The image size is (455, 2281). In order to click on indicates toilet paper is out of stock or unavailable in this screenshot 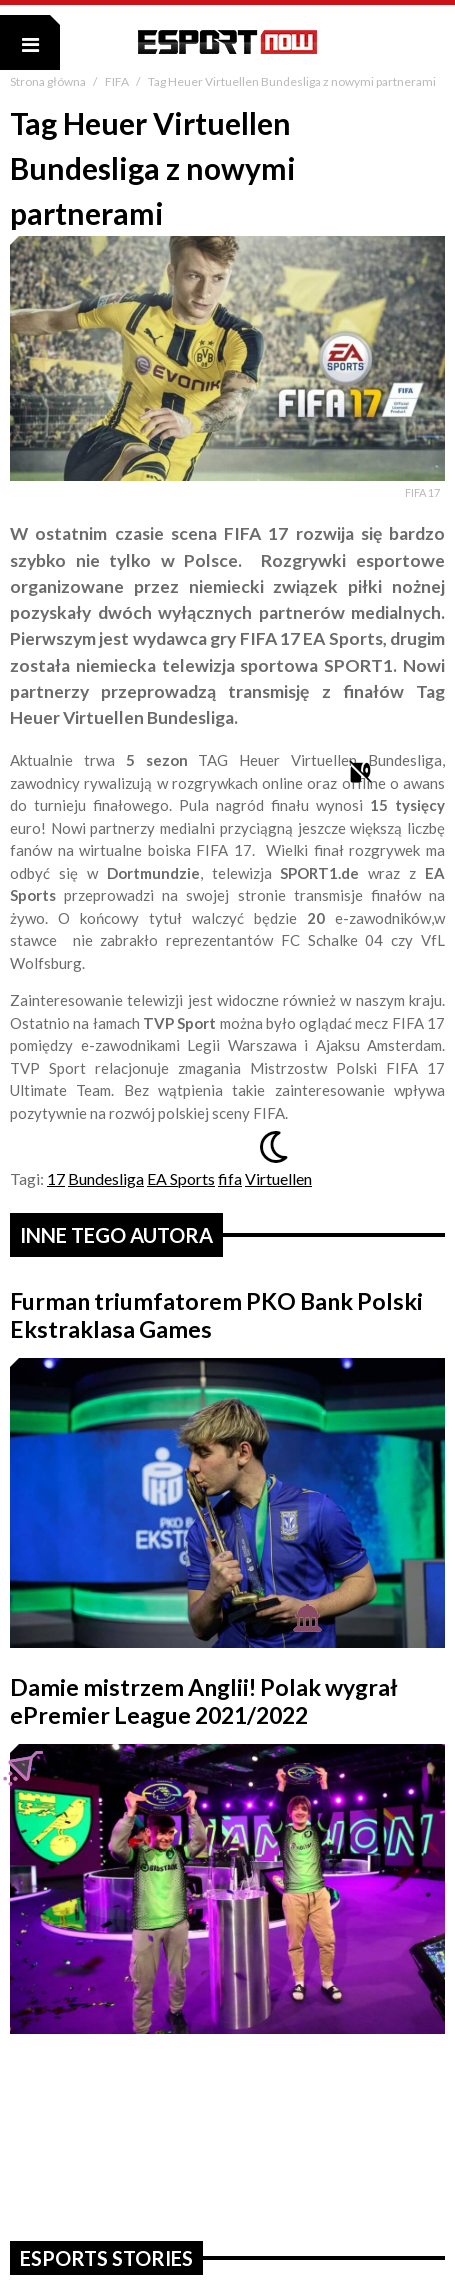, I will do `click(360, 771)`.